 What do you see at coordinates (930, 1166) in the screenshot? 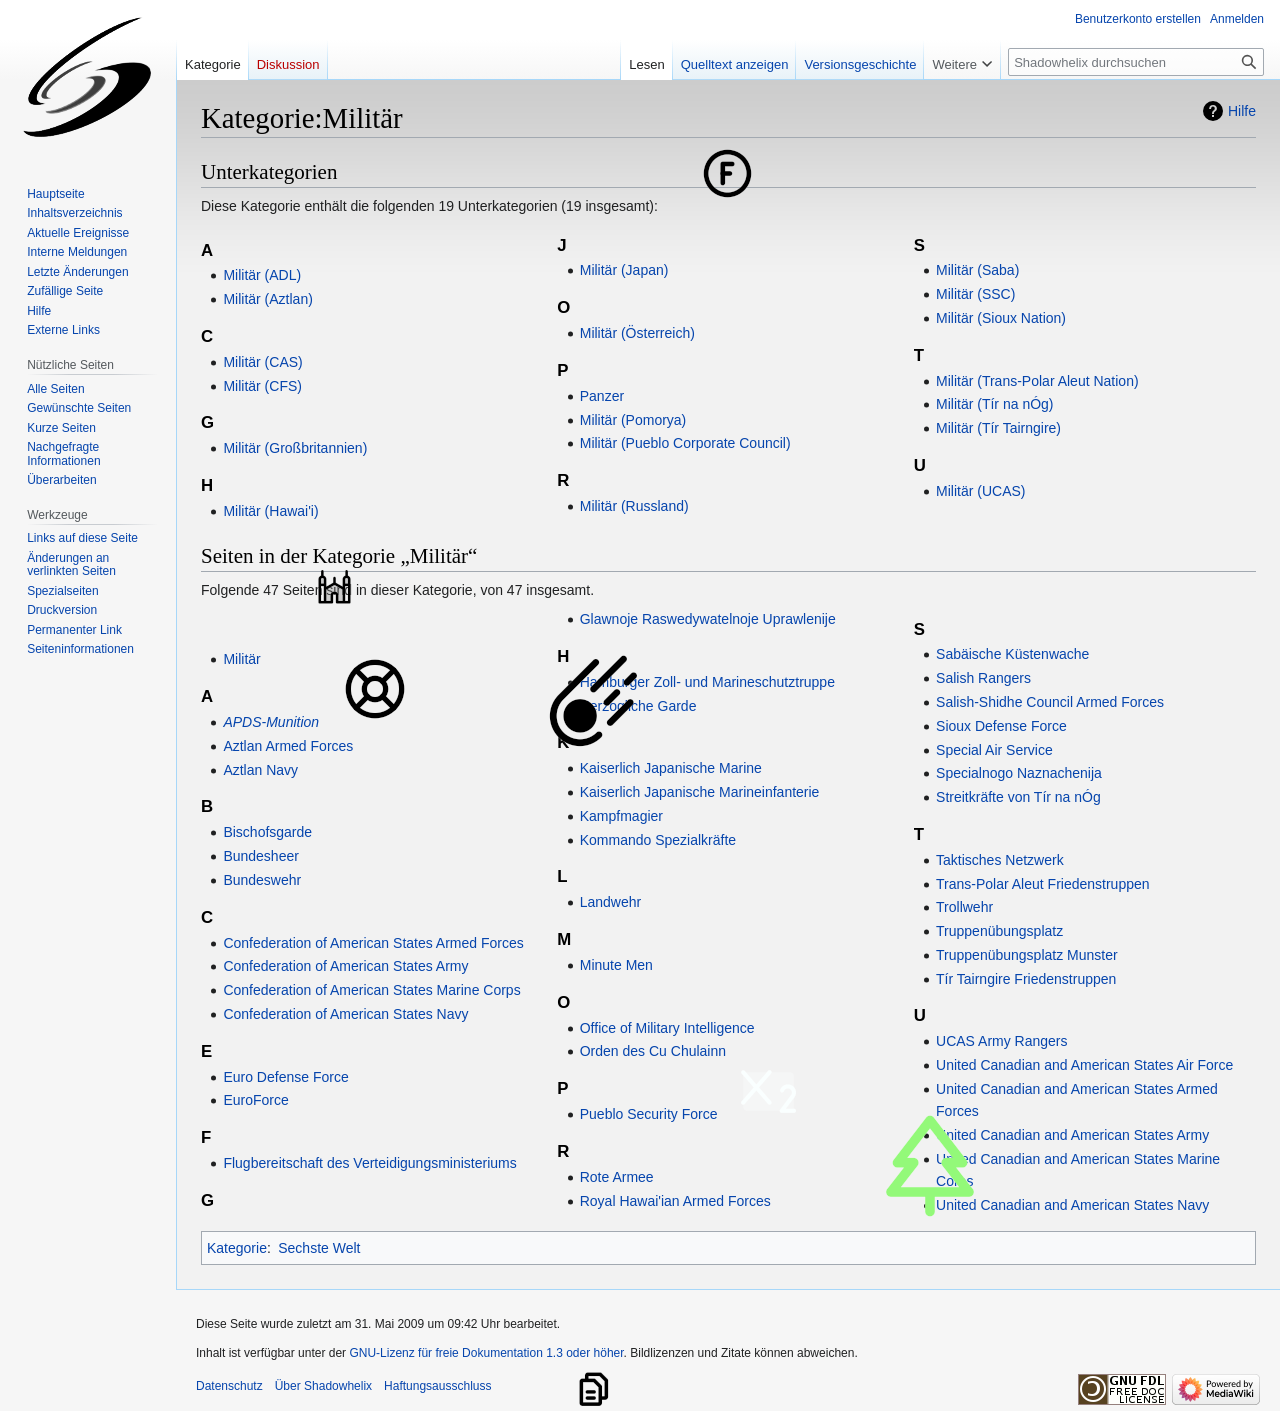
I see `indicates parks or nature areas on a map` at bounding box center [930, 1166].